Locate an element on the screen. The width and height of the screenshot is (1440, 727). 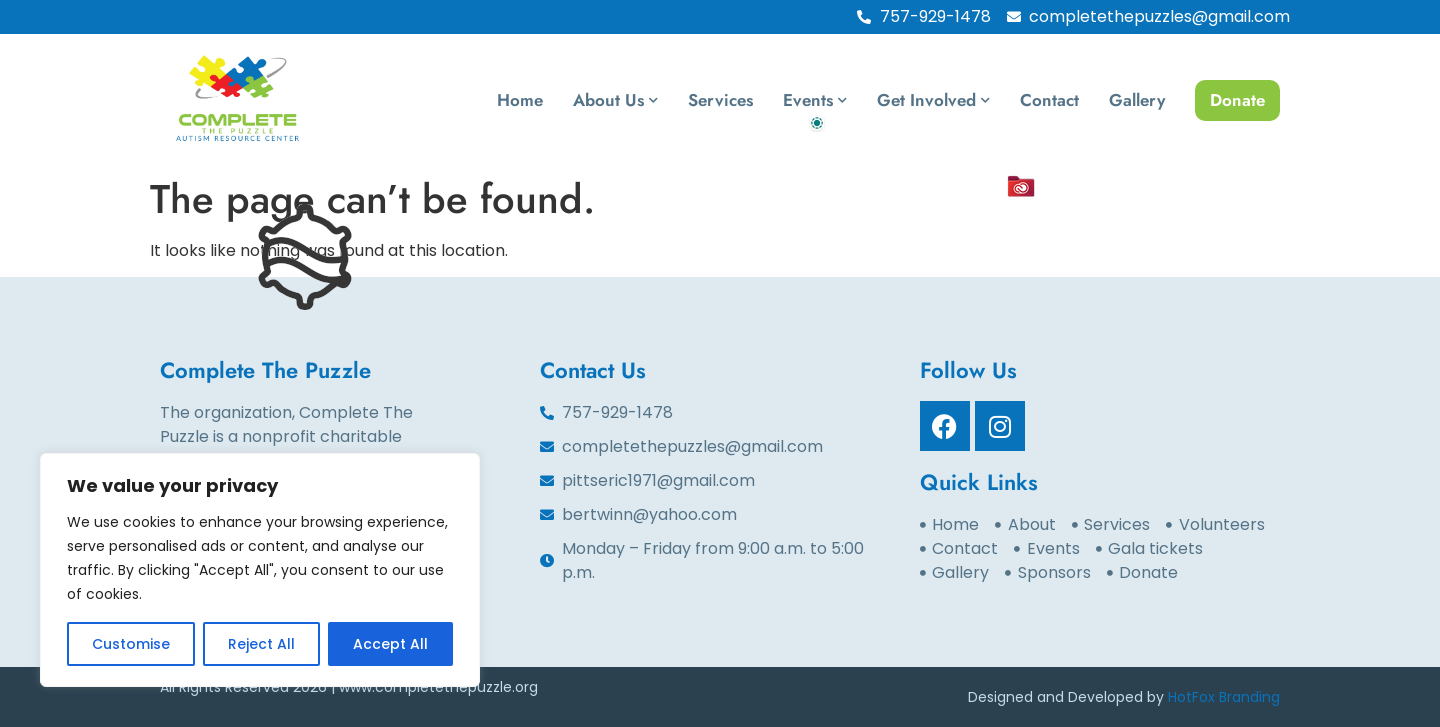
launch minesweeper game is located at coordinates (305, 257).